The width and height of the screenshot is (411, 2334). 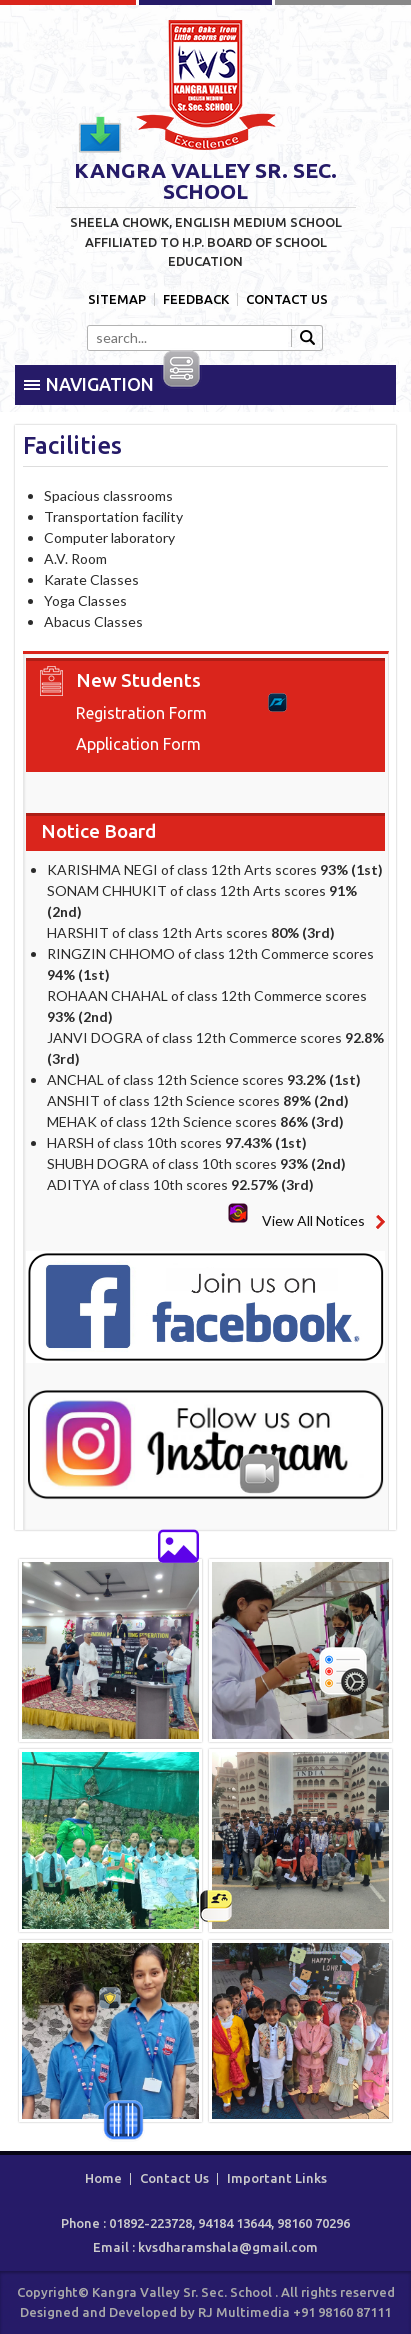 What do you see at coordinates (216, 1906) in the screenshot?
I see `open the manuals app` at bounding box center [216, 1906].